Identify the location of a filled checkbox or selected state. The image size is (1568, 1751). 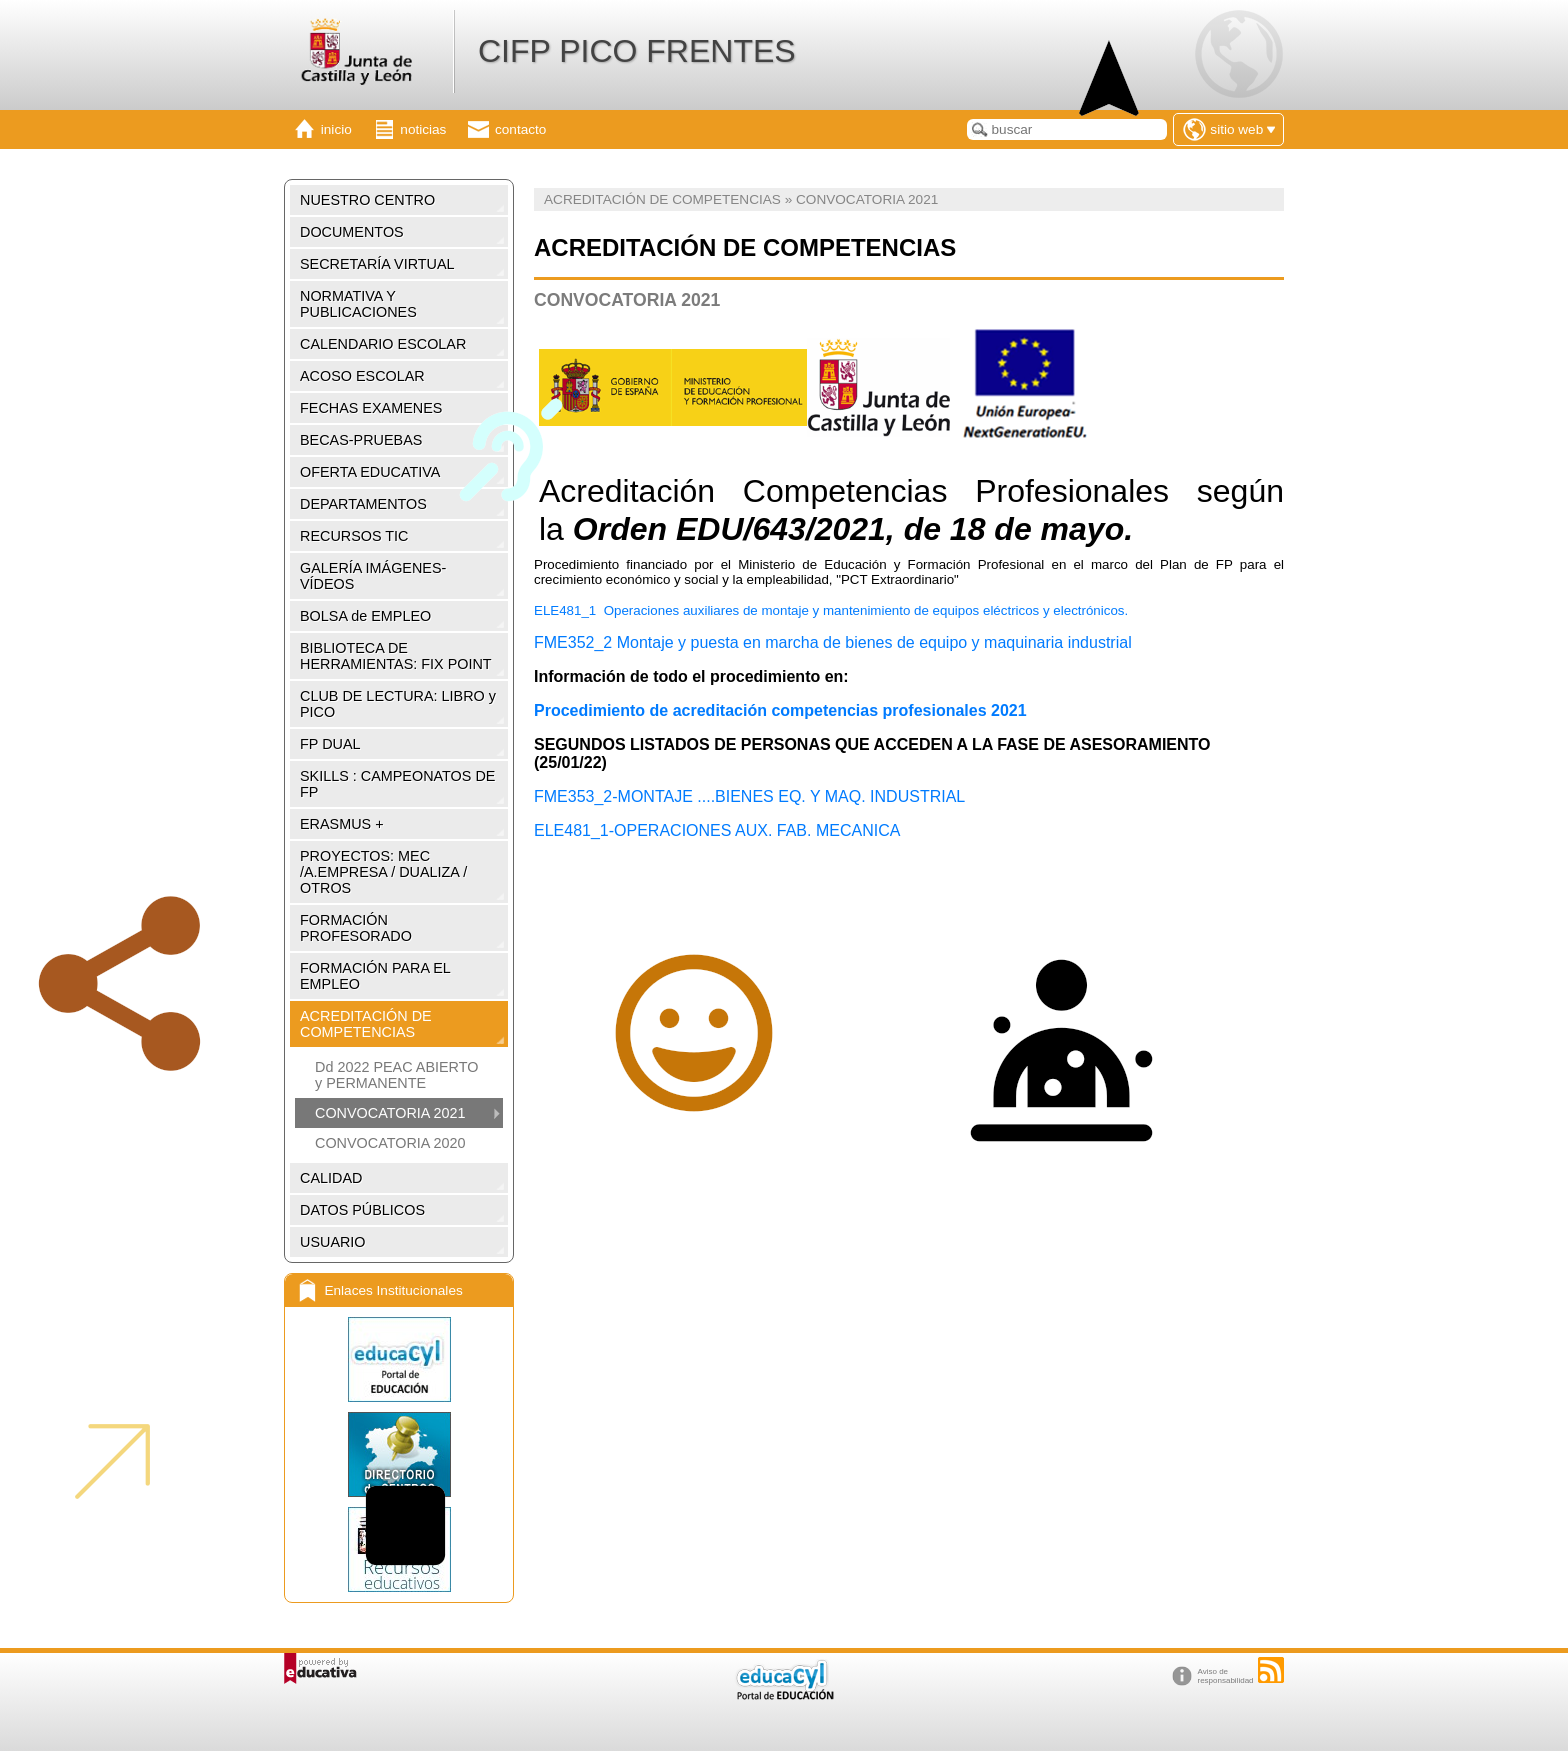
(405, 1525).